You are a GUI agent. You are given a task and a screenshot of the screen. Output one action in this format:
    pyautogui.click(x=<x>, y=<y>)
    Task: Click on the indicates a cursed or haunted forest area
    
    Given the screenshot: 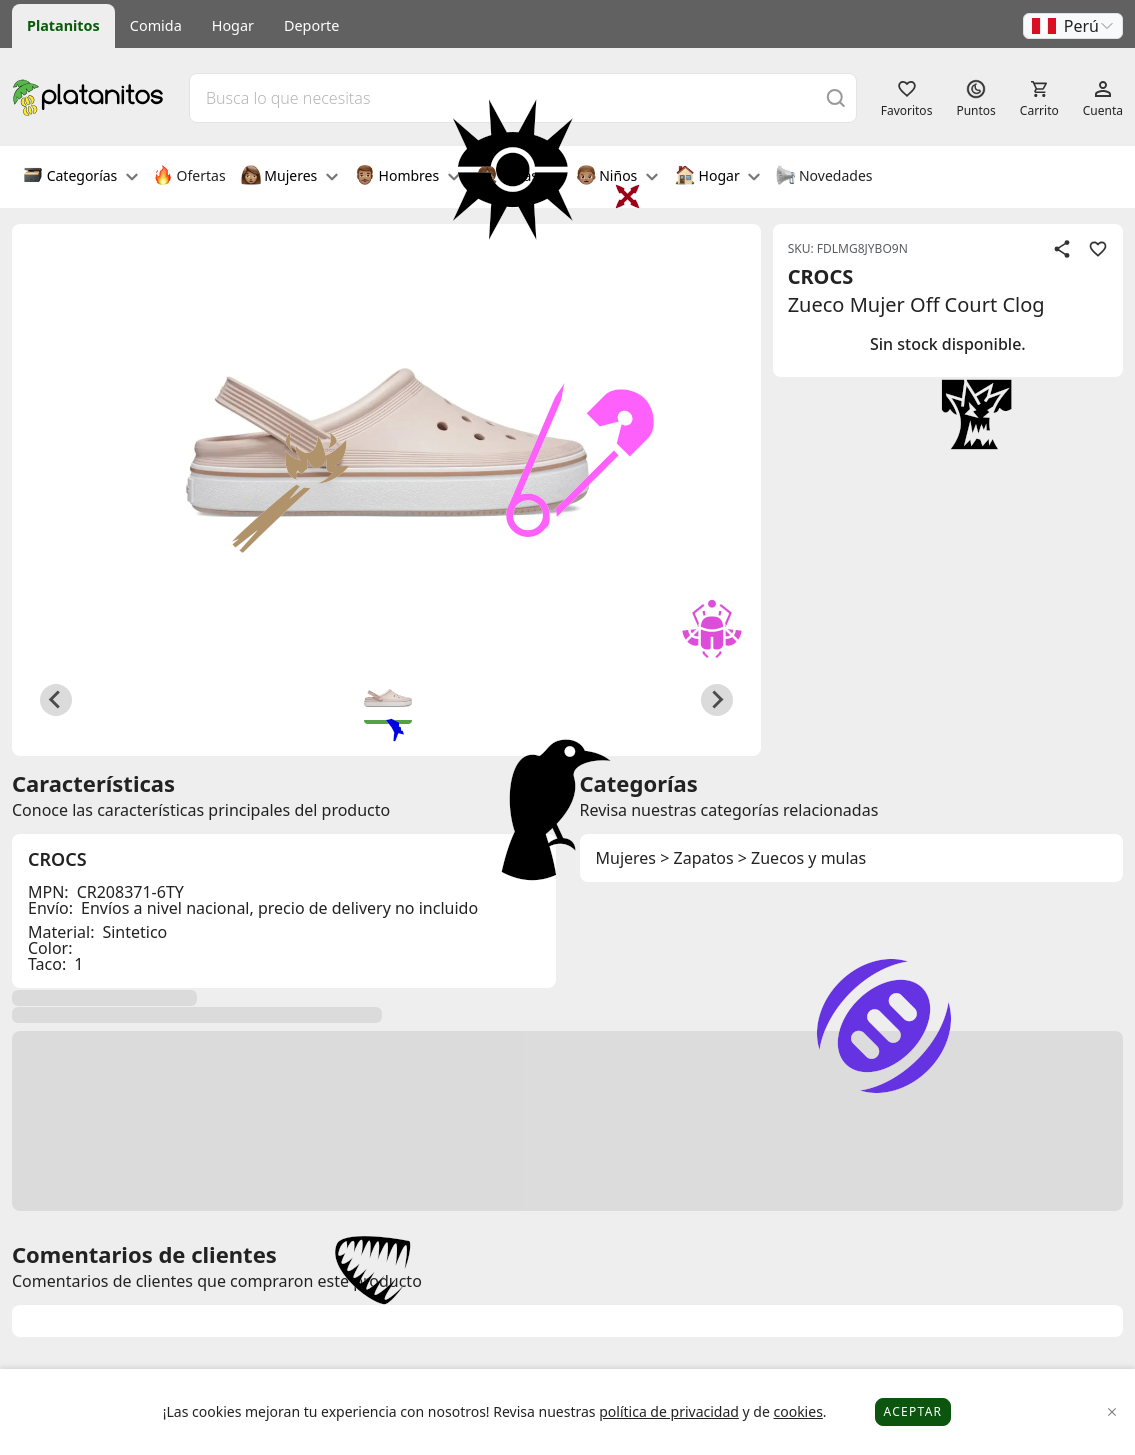 What is the action you would take?
    pyautogui.click(x=976, y=414)
    